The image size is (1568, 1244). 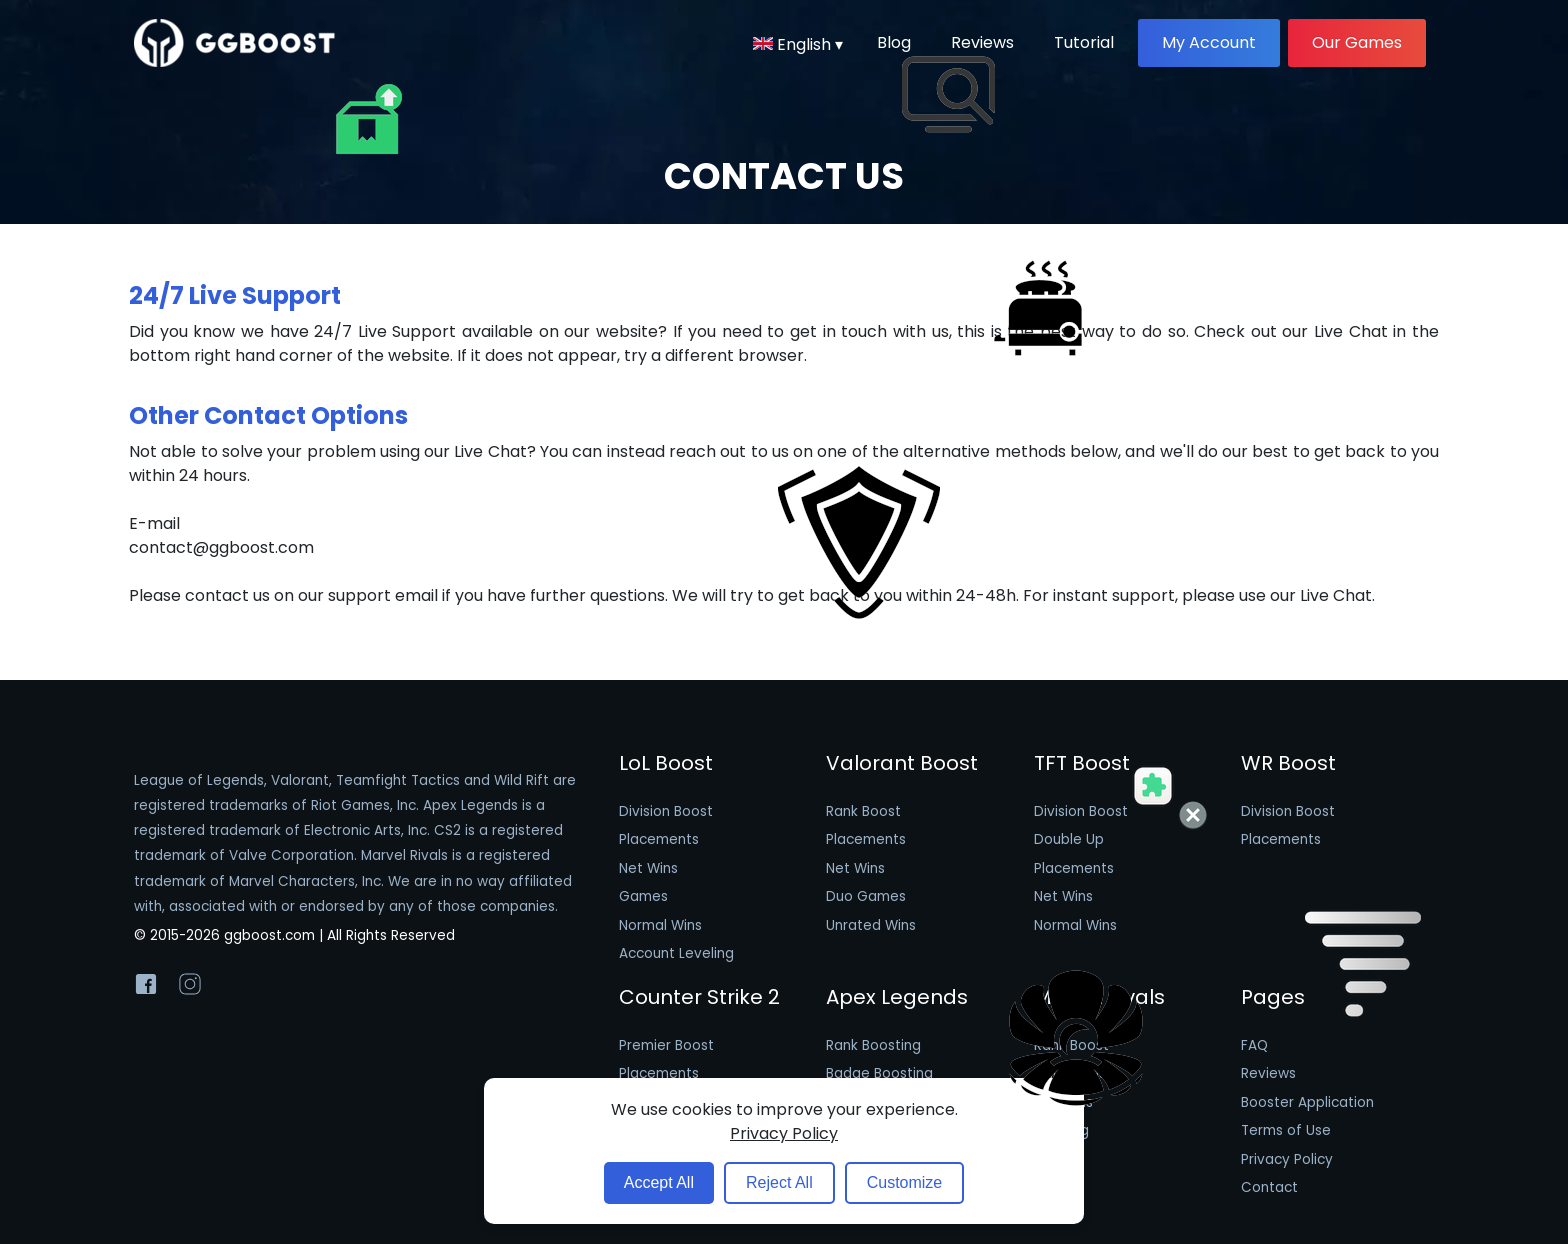 What do you see at coordinates (1076, 1038) in the screenshot?
I see `oyster shell with pearl icon` at bounding box center [1076, 1038].